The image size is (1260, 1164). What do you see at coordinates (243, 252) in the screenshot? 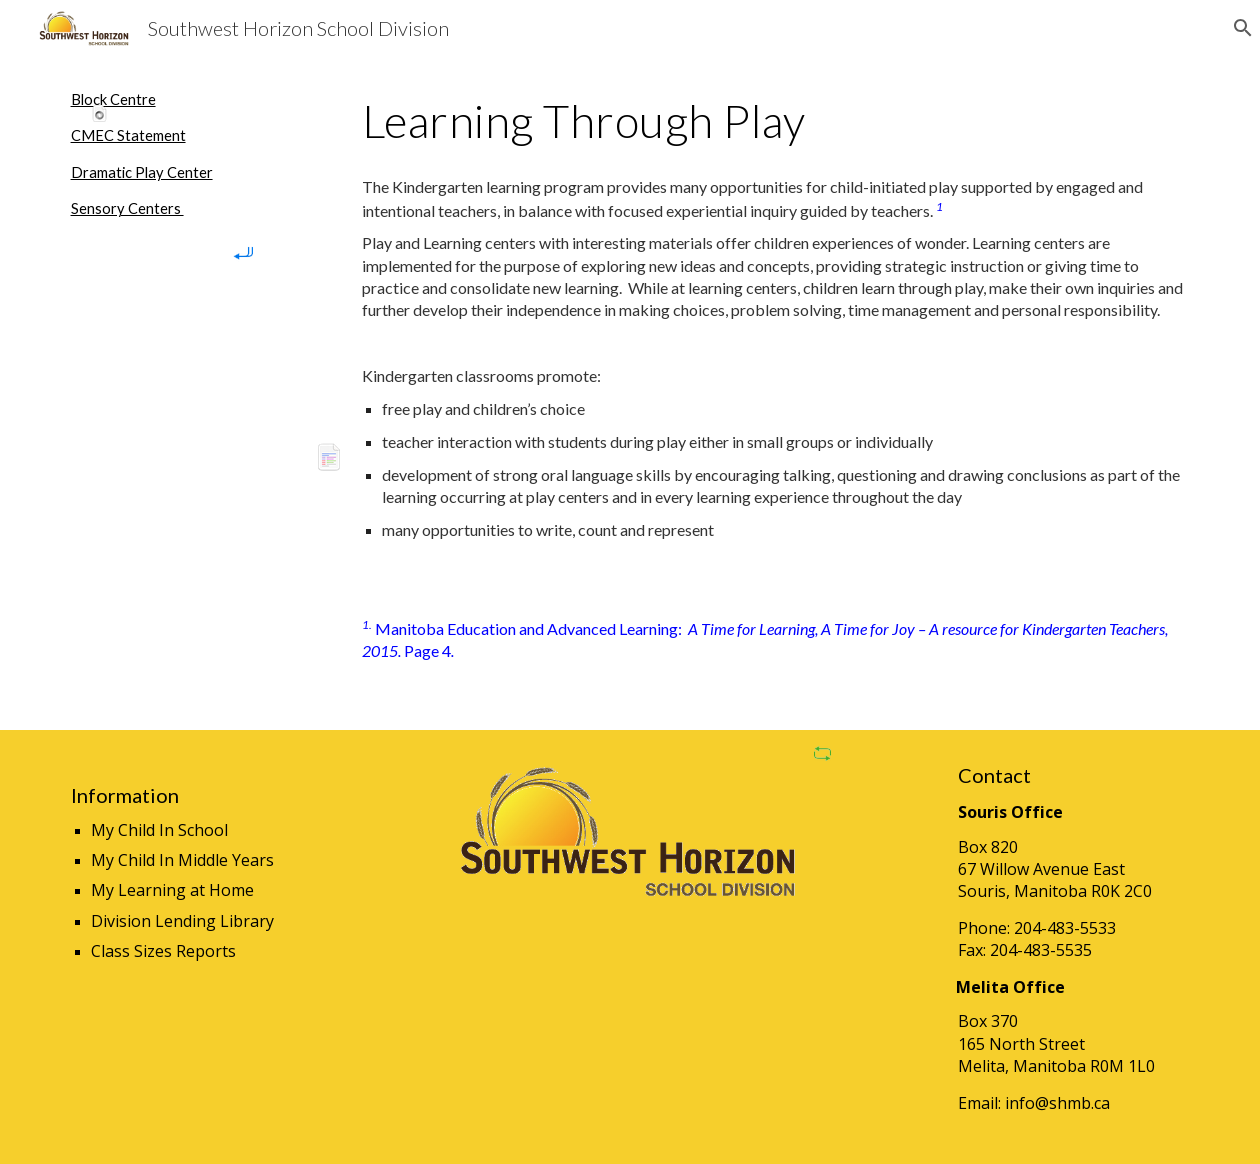
I see `reply to all recipients of an email` at bounding box center [243, 252].